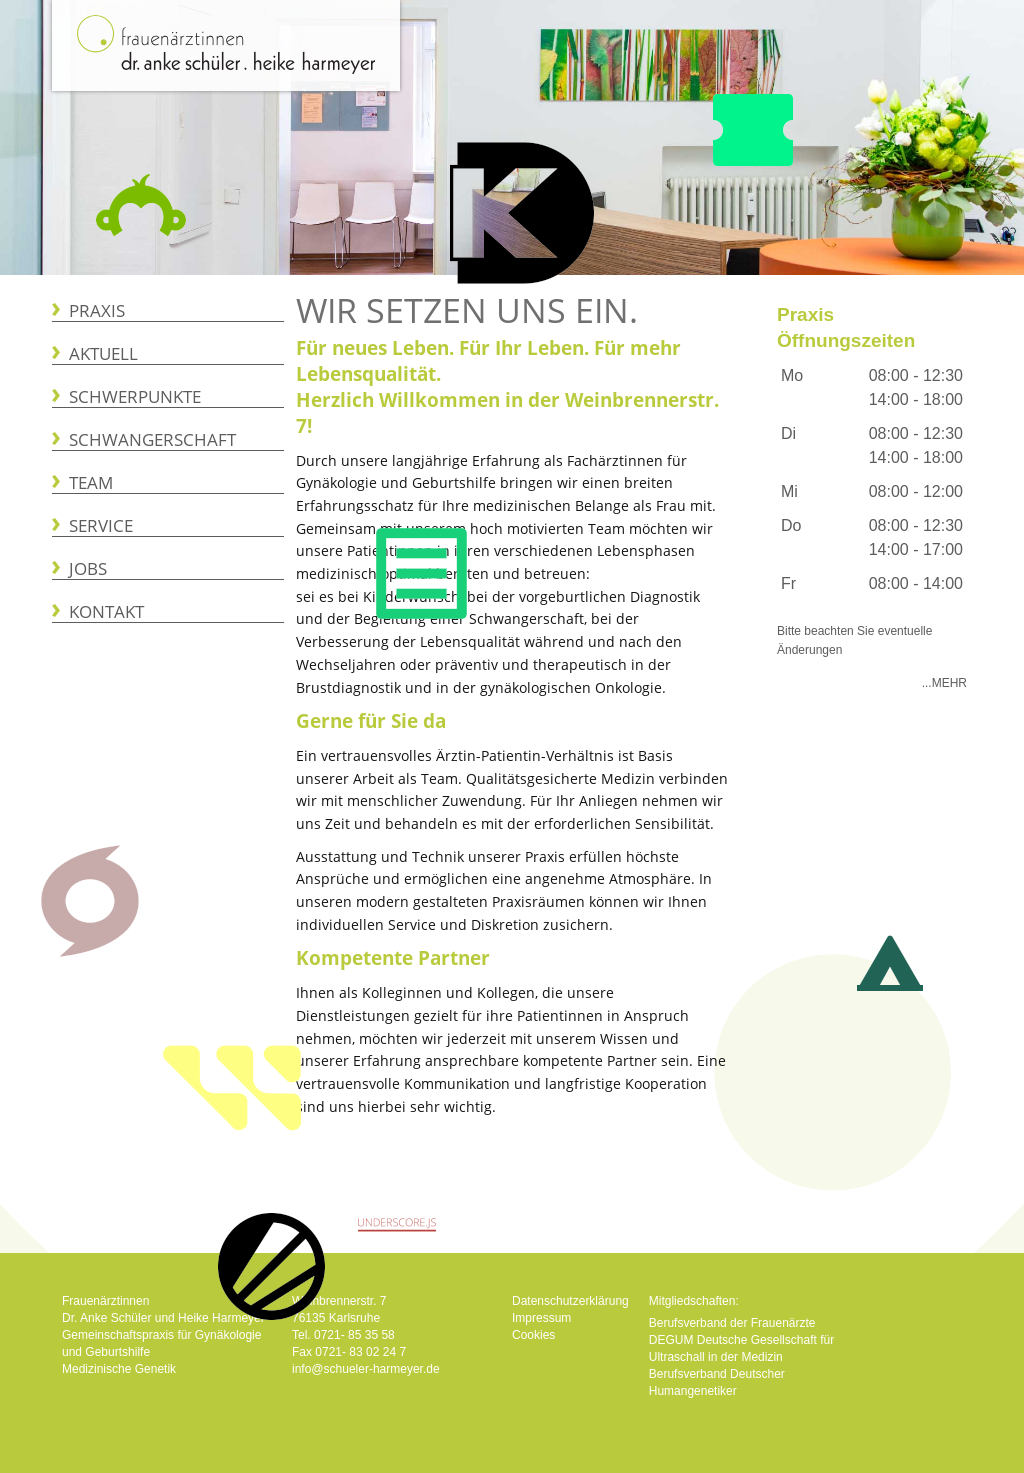 This screenshot has width=1024, height=1473. What do you see at coordinates (421, 573) in the screenshot?
I see `switch to horizontal layout view` at bounding box center [421, 573].